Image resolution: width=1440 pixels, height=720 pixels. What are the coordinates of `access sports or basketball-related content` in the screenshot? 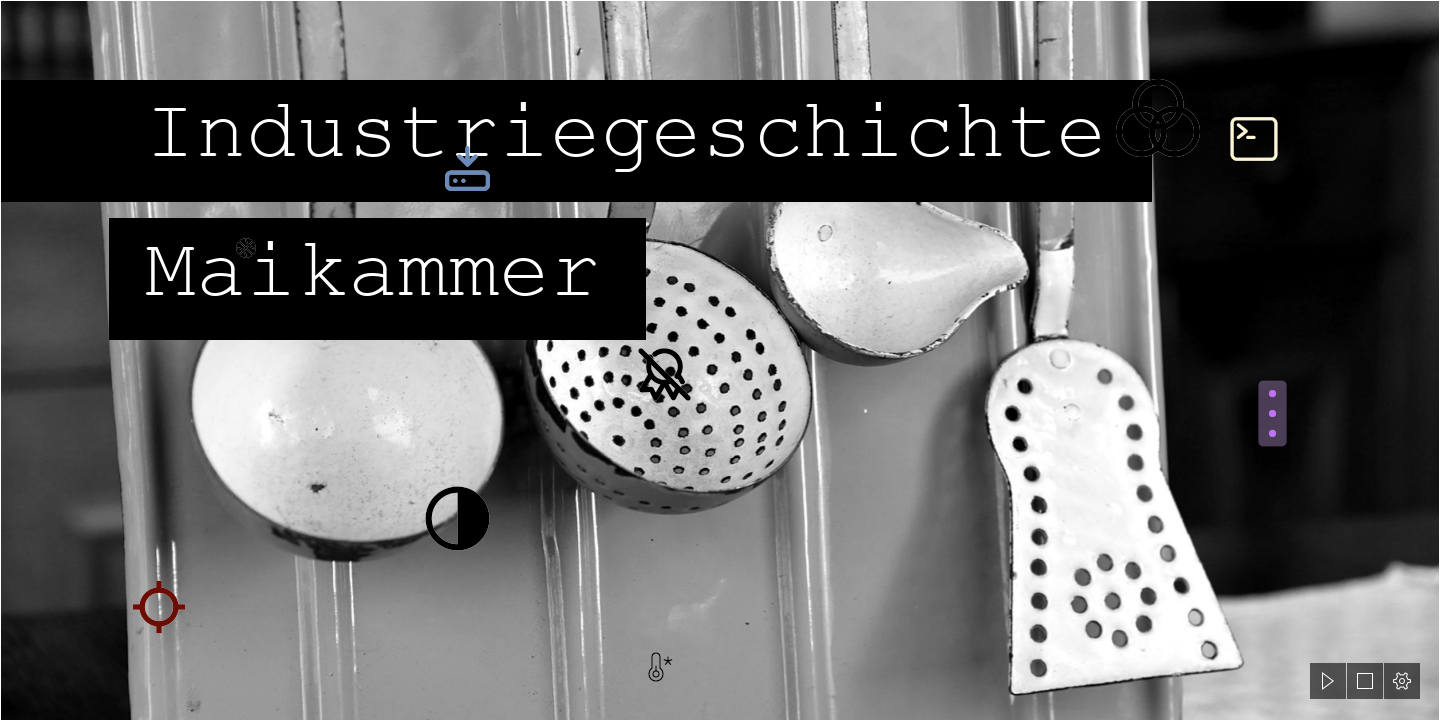 It's located at (246, 248).